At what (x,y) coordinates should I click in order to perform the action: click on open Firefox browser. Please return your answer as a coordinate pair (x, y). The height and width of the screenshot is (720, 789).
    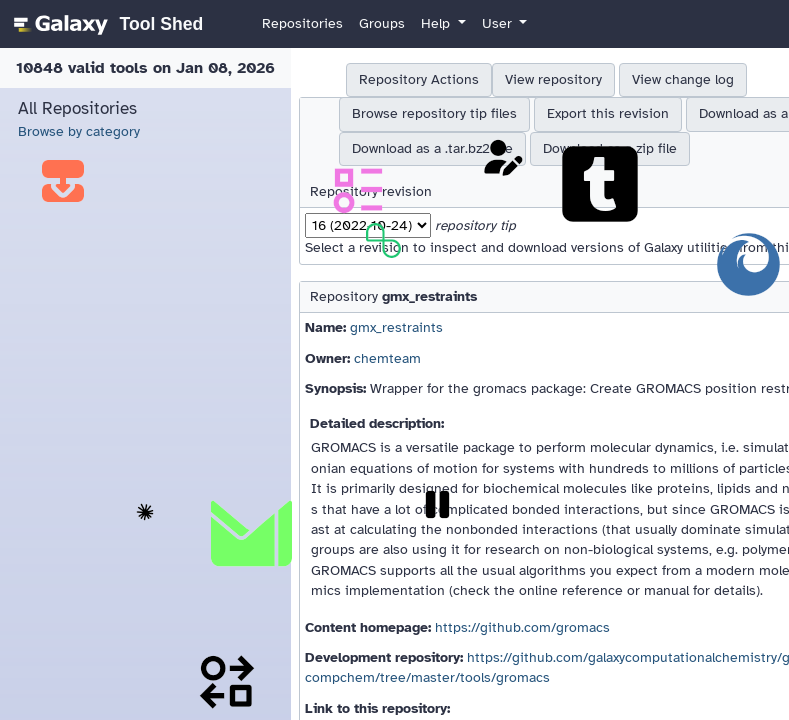
    Looking at the image, I should click on (748, 264).